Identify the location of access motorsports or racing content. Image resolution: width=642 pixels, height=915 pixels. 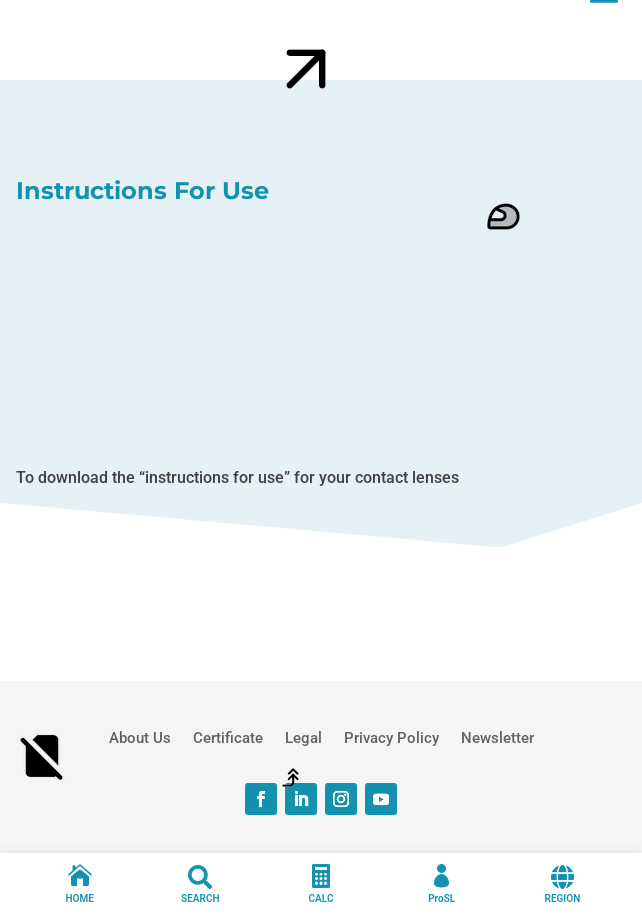
(503, 216).